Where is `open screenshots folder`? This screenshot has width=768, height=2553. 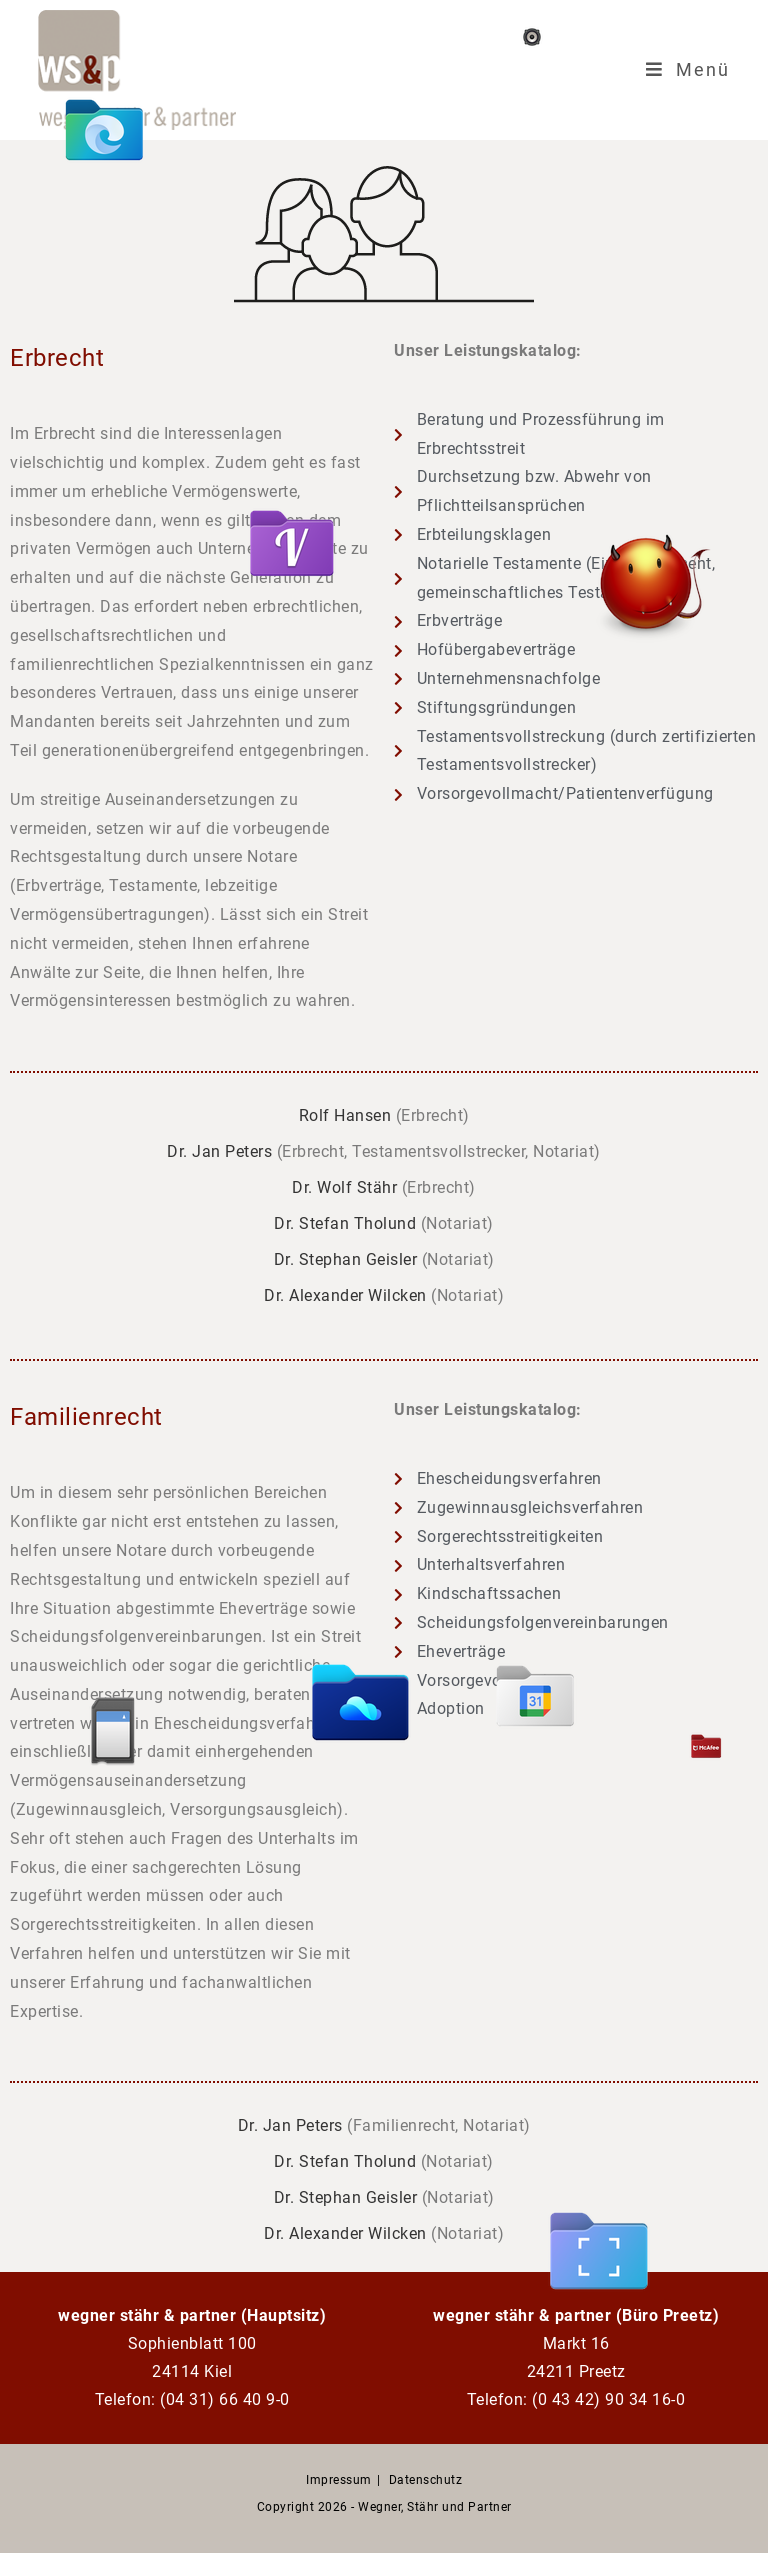
open screenshots folder is located at coordinates (598, 2253).